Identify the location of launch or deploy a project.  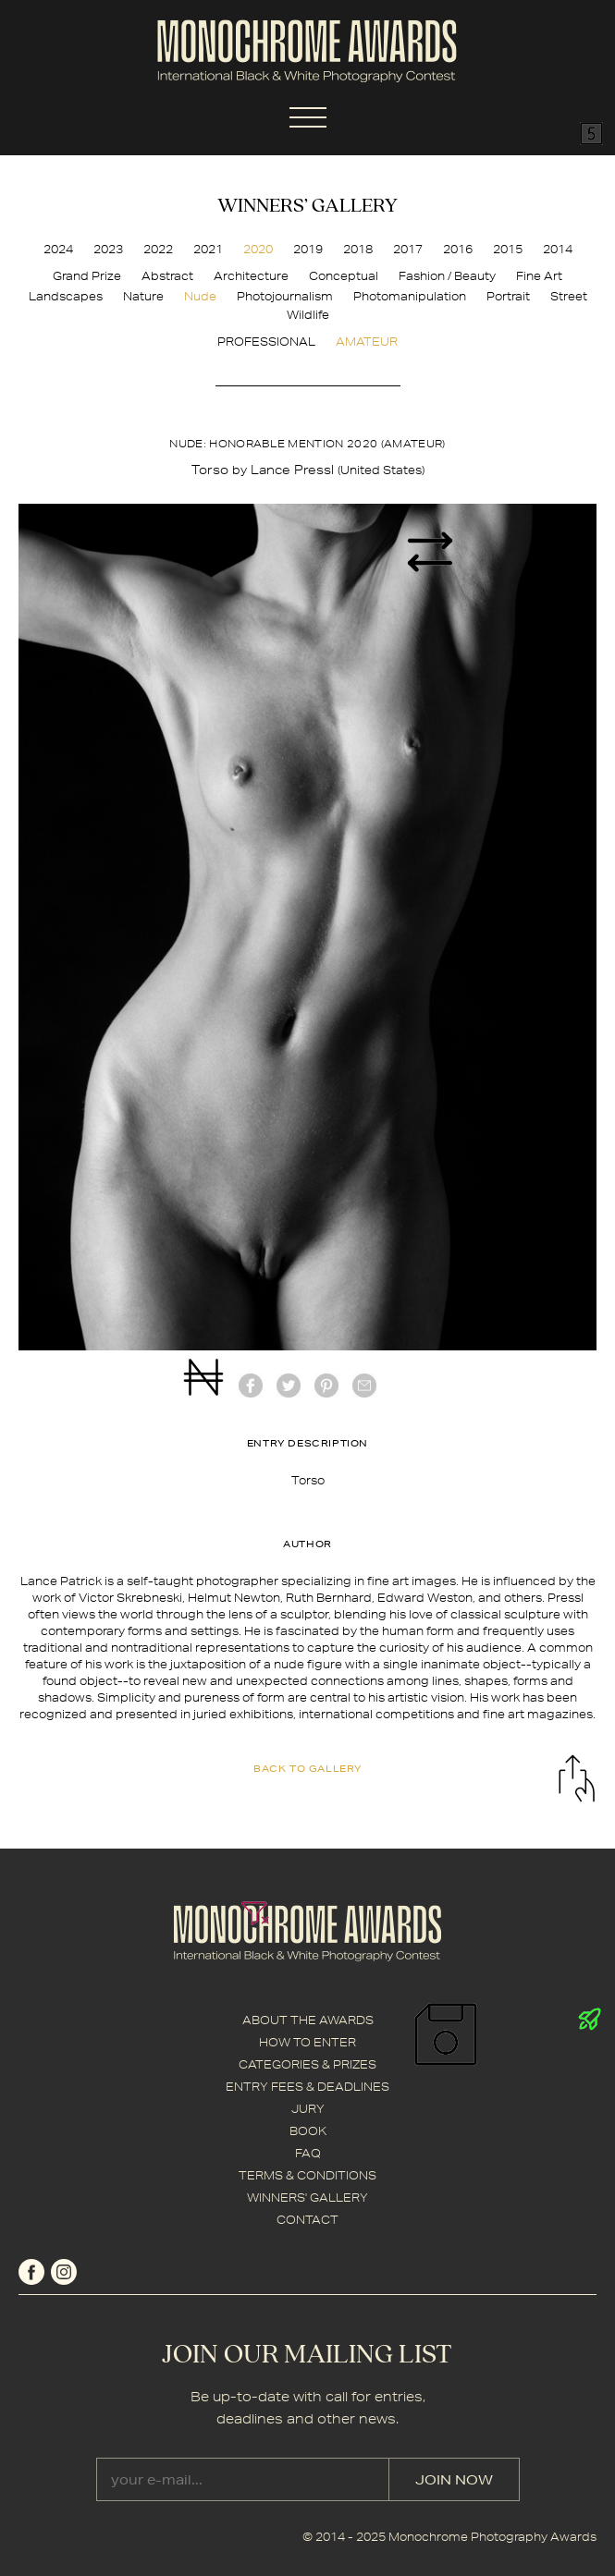
(590, 2019).